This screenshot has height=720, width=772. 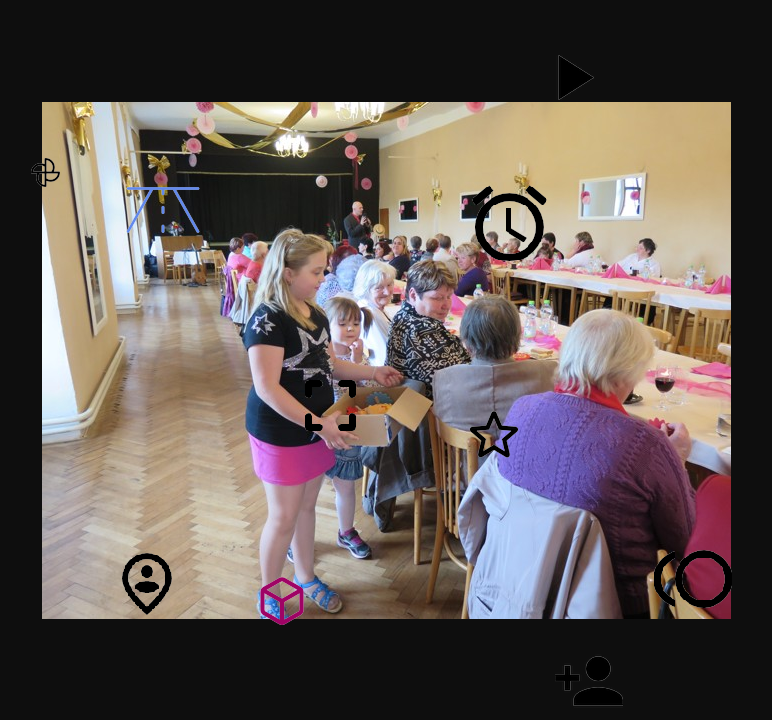 What do you see at coordinates (330, 405) in the screenshot?
I see `expand to fullscreen mode` at bounding box center [330, 405].